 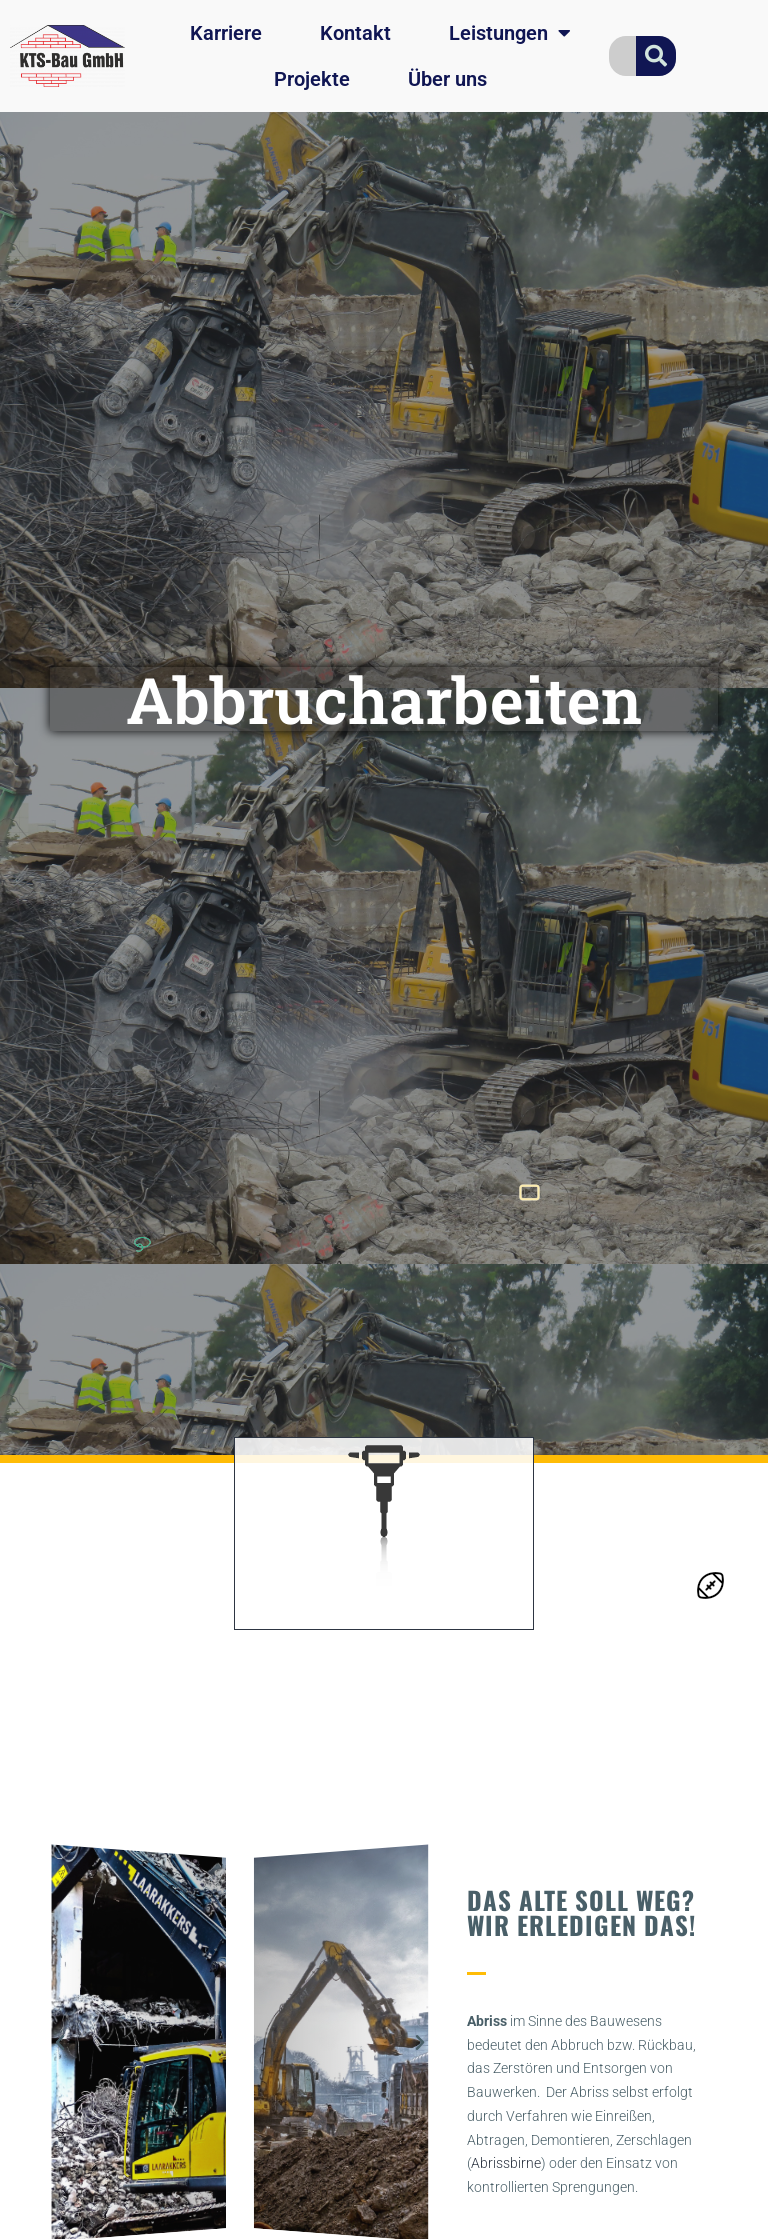 I want to click on use lasso selection tool, so click(x=142, y=1243).